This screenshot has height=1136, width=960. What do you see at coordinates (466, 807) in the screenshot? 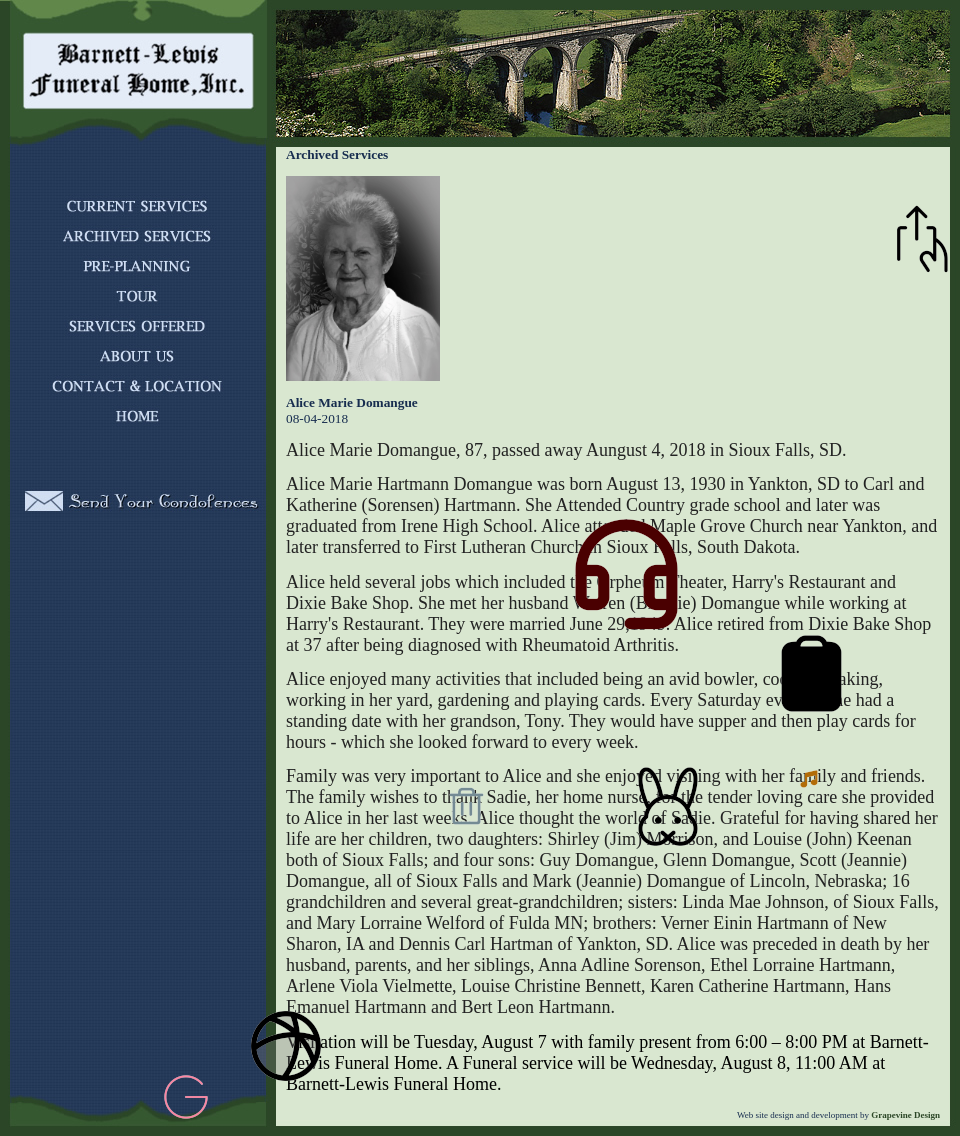
I see `delete this item` at bounding box center [466, 807].